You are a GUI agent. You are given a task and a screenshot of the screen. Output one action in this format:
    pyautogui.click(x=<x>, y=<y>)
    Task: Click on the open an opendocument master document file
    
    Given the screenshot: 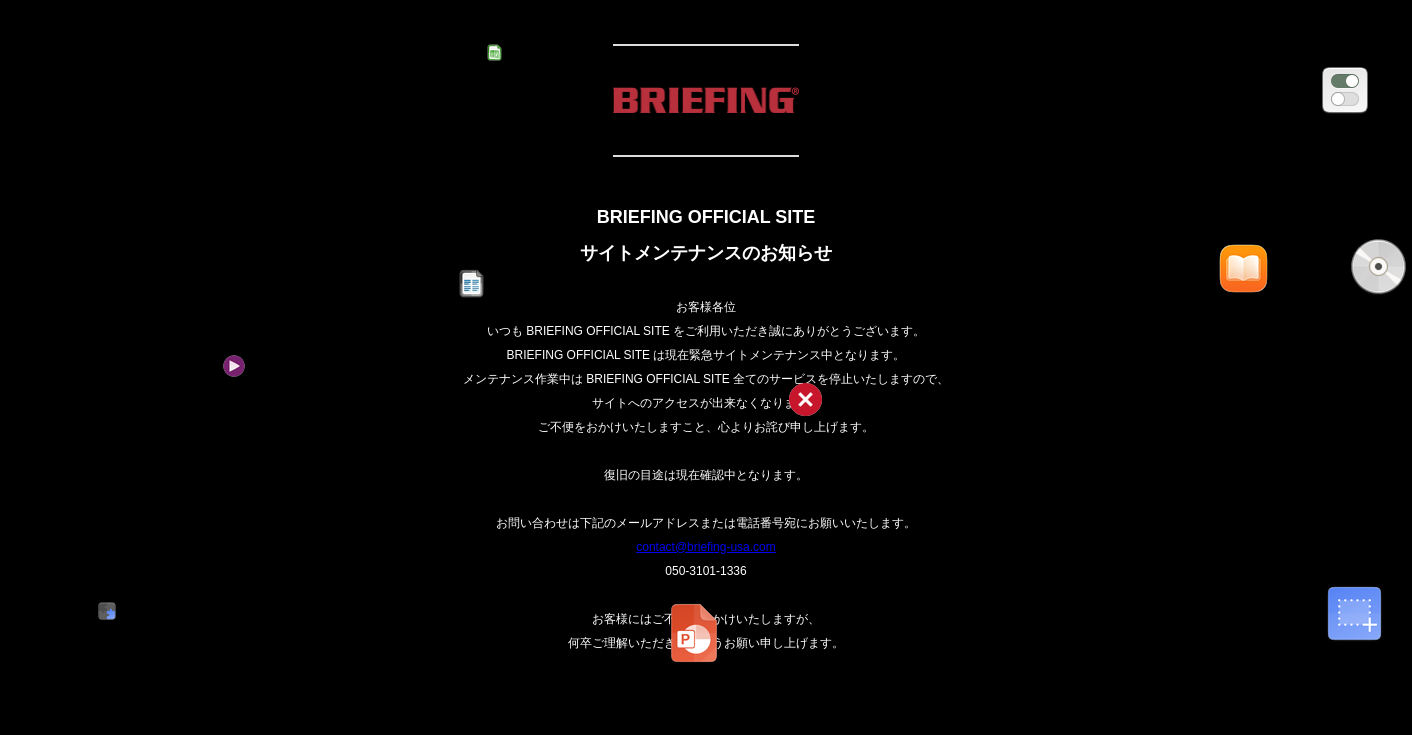 What is the action you would take?
    pyautogui.click(x=471, y=283)
    